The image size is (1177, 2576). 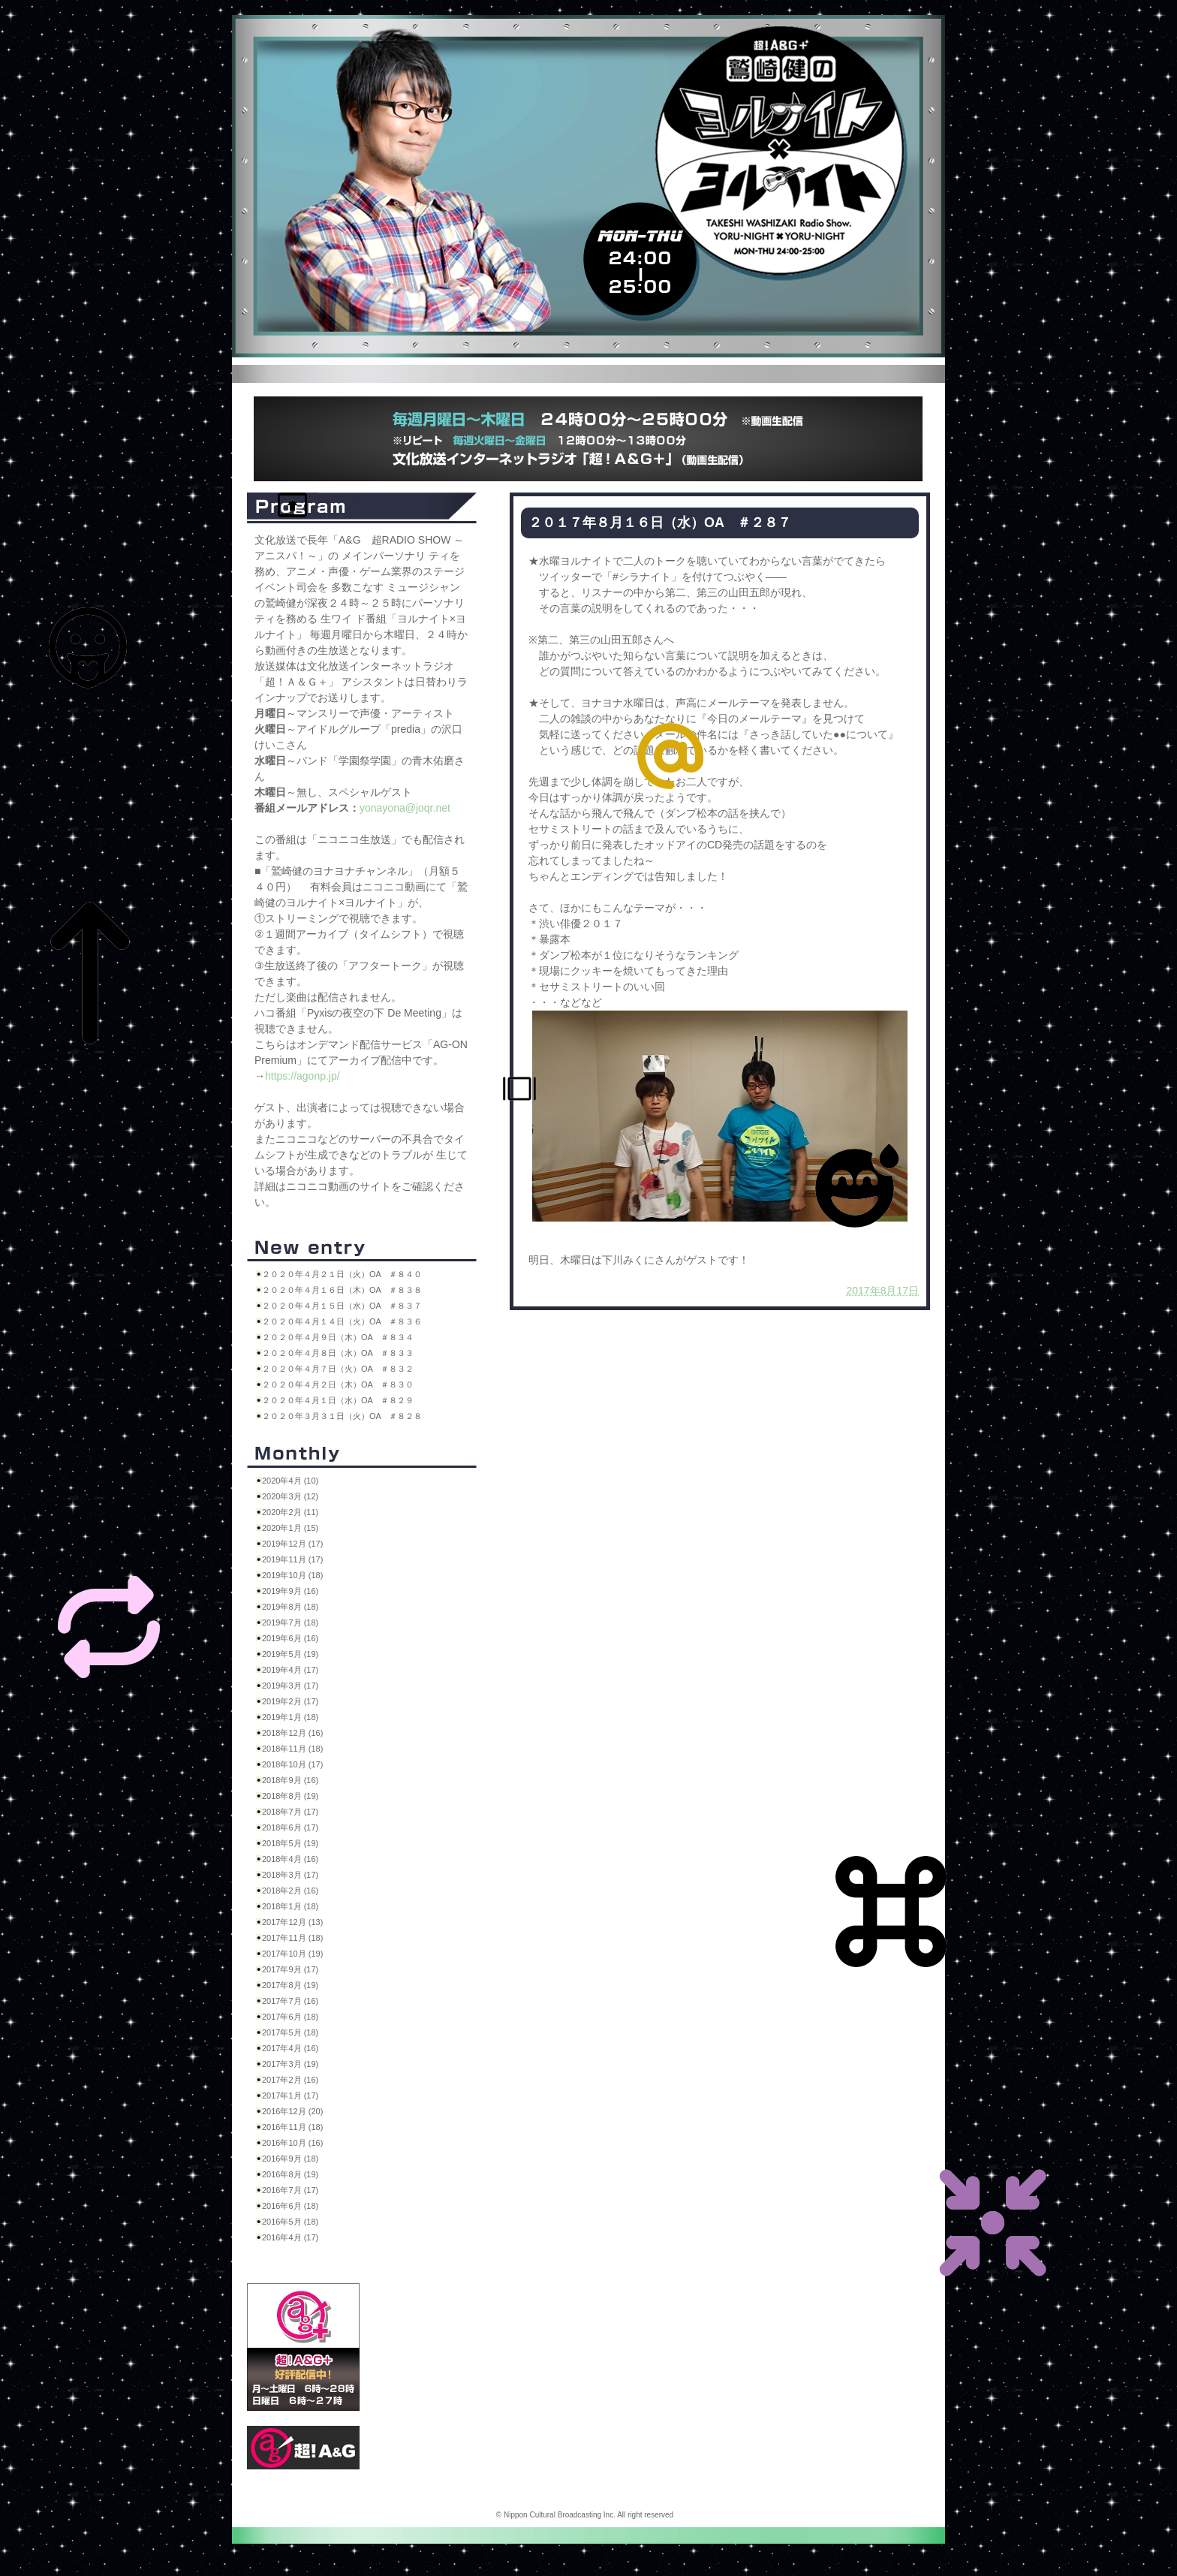 What do you see at coordinates (88, 646) in the screenshot?
I see `react with a playful or silly emoji` at bounding box center [88, 646].